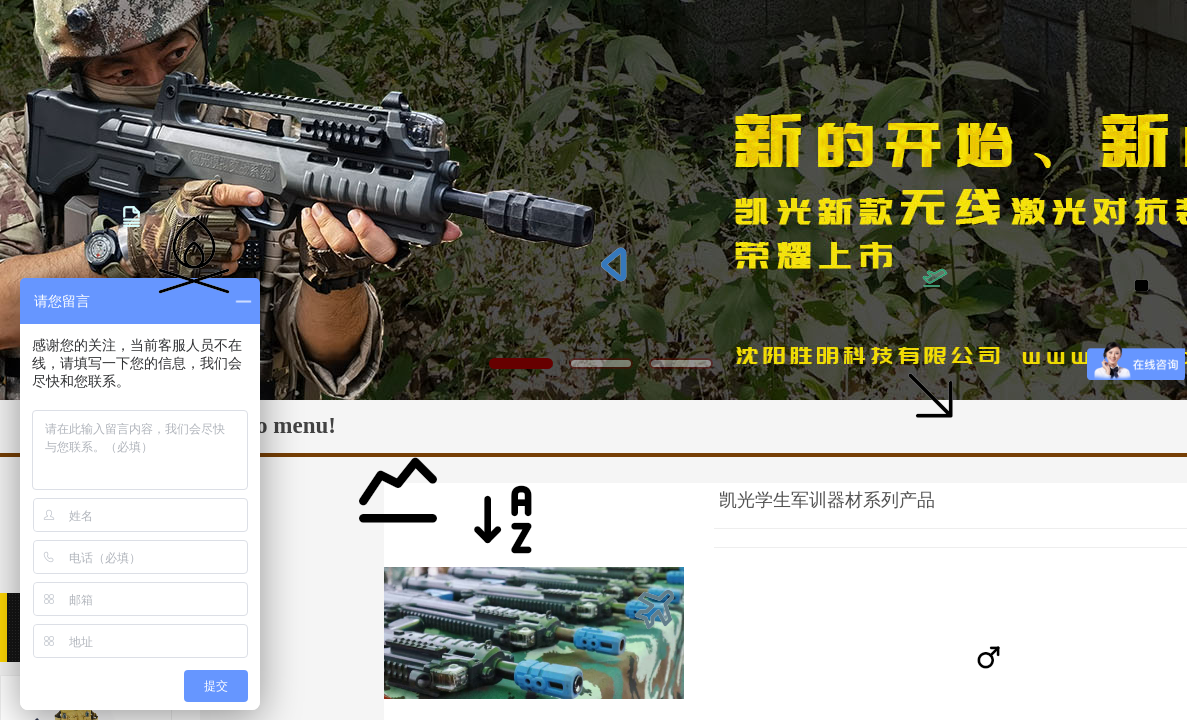  What do you see at coordinates (398, 488) in the screenshot?
I see `view analytics or performance trends` at bounding box center [398, 488].